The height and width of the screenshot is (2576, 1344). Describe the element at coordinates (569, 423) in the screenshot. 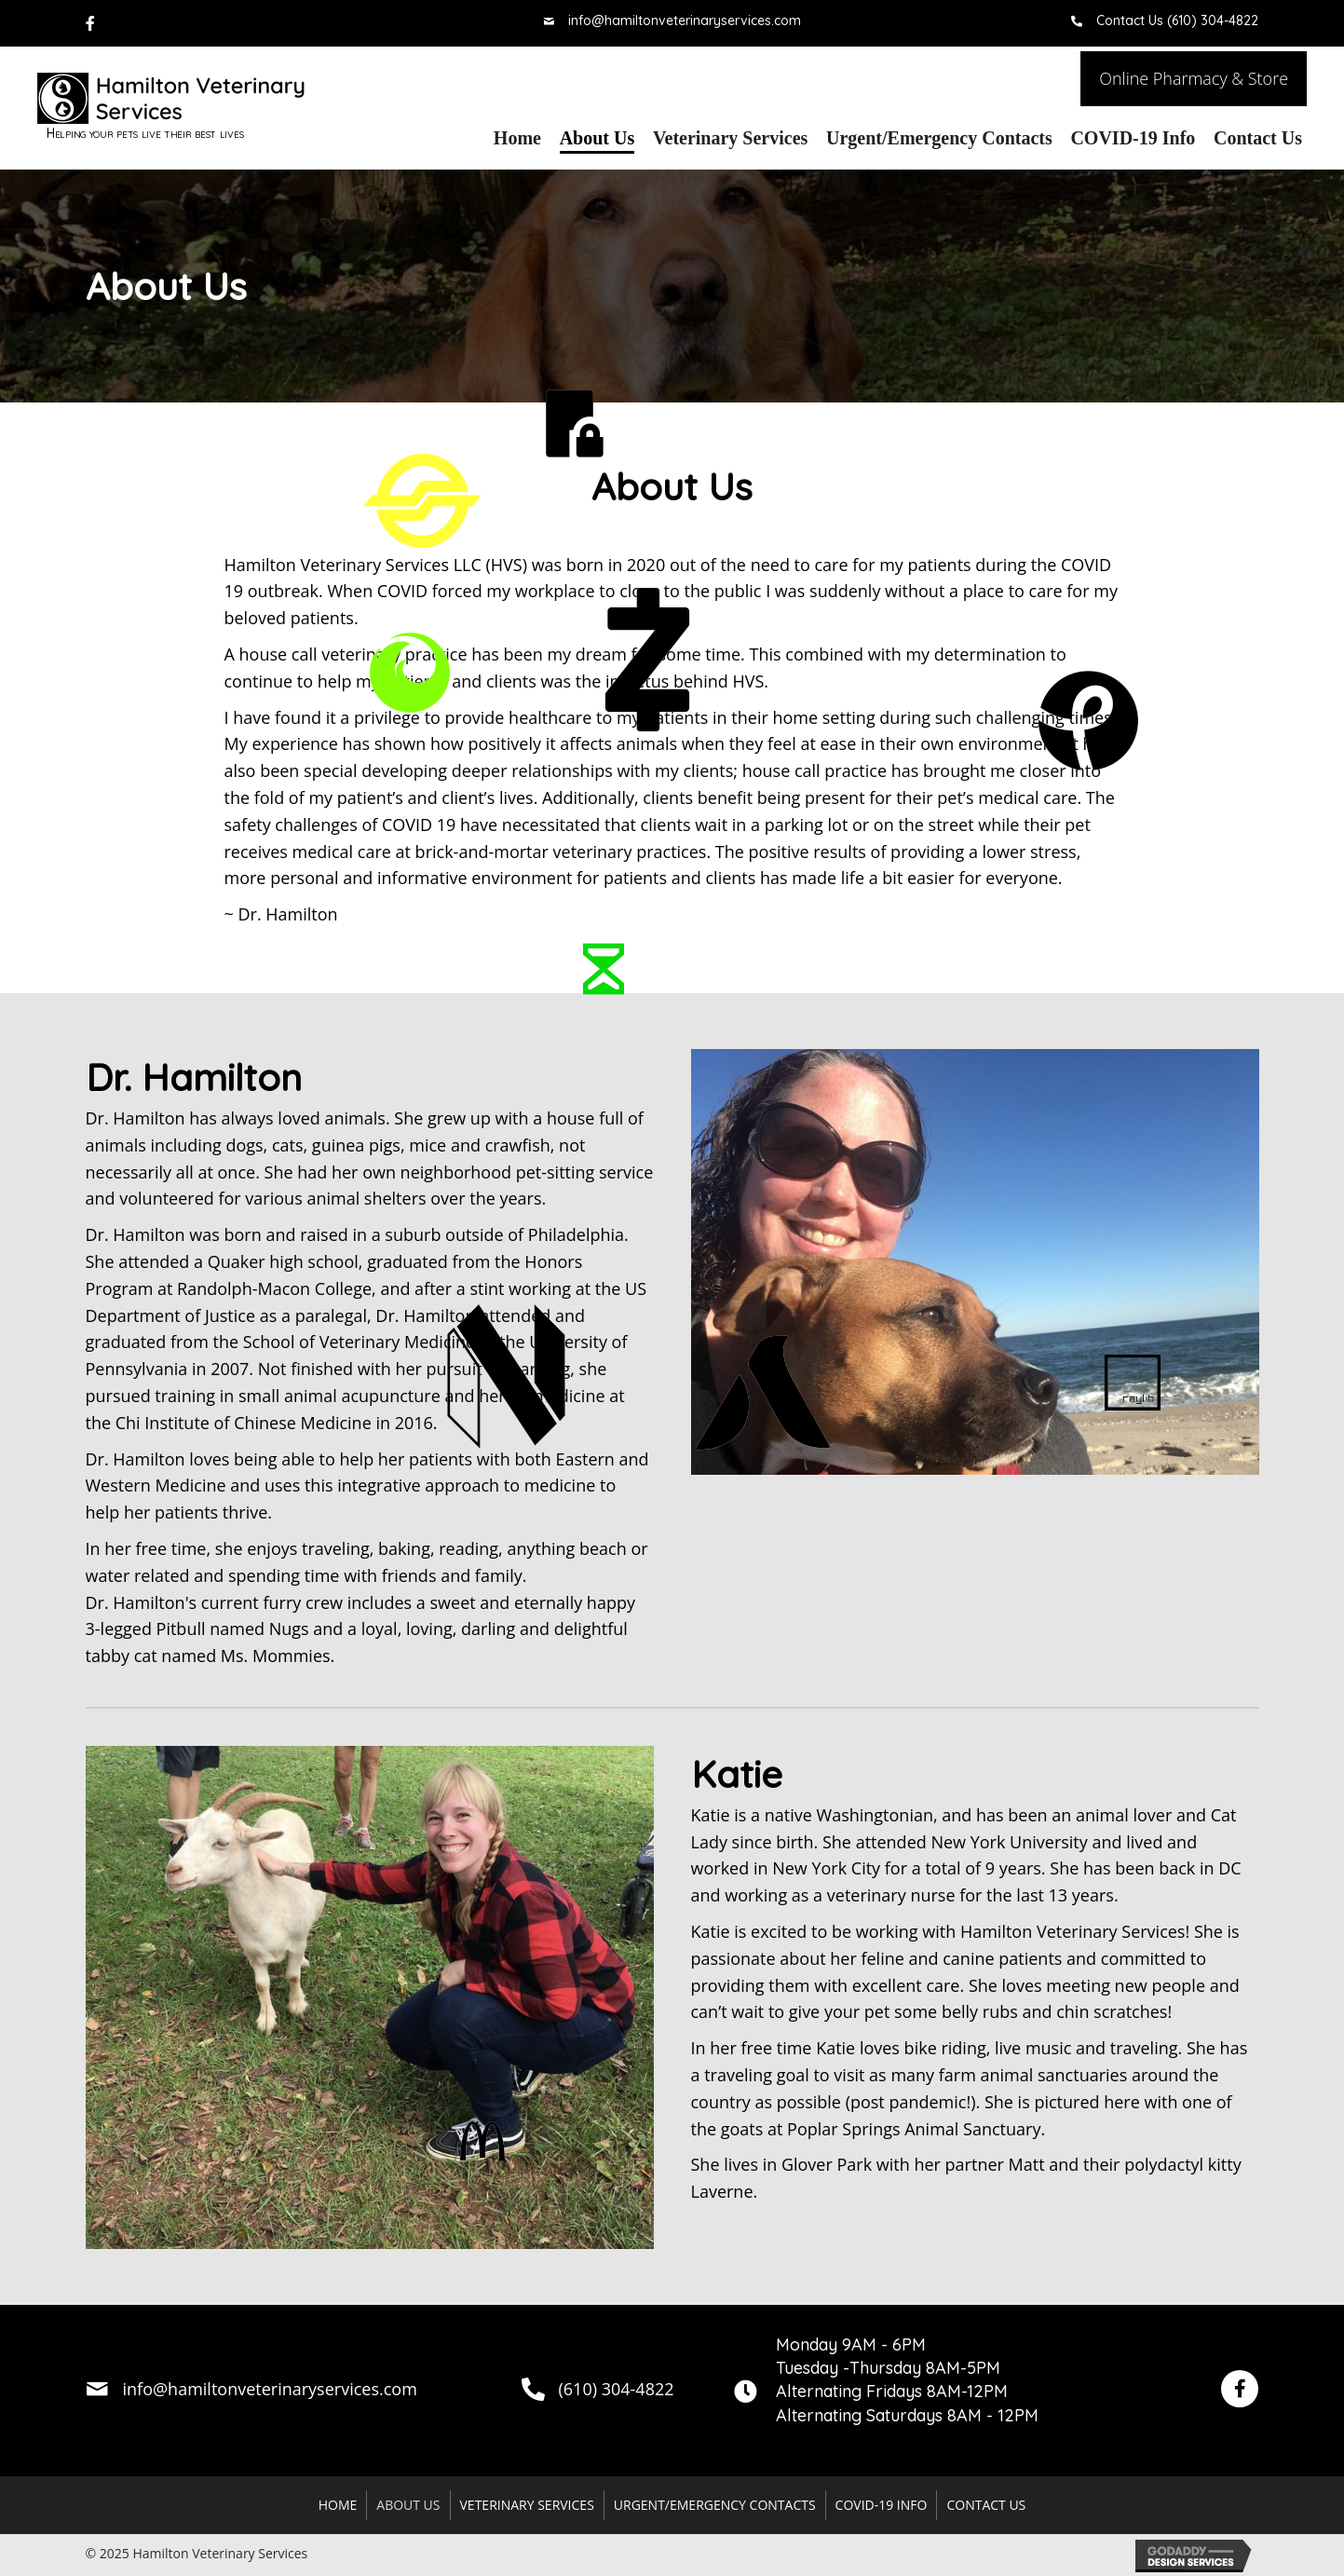

I see `indicates phone is locked or secured` at that location.